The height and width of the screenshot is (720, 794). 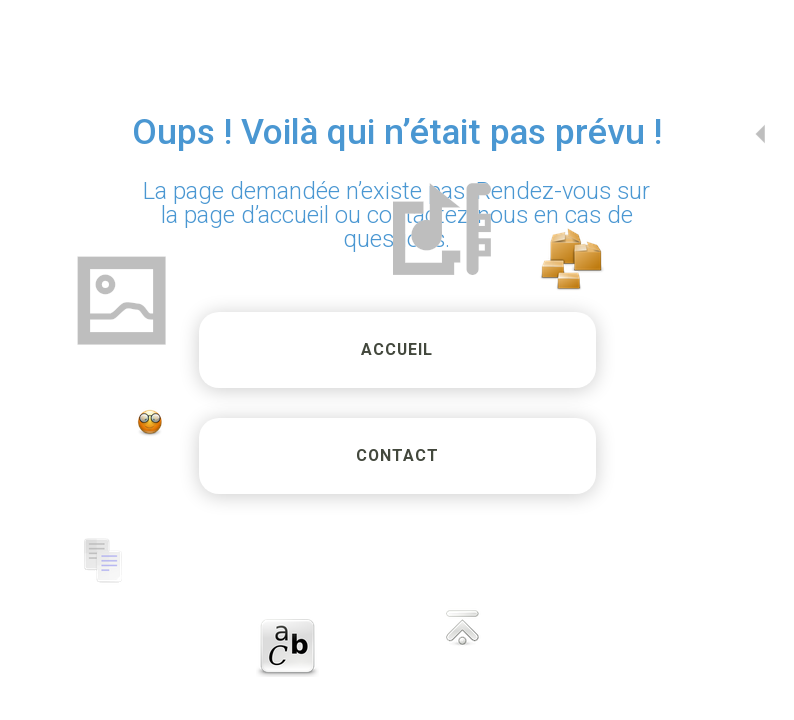 What do you see at coordinates (570, 255) in the screenshot?
I see `install new software or applications` at bounding box center [570, 255].